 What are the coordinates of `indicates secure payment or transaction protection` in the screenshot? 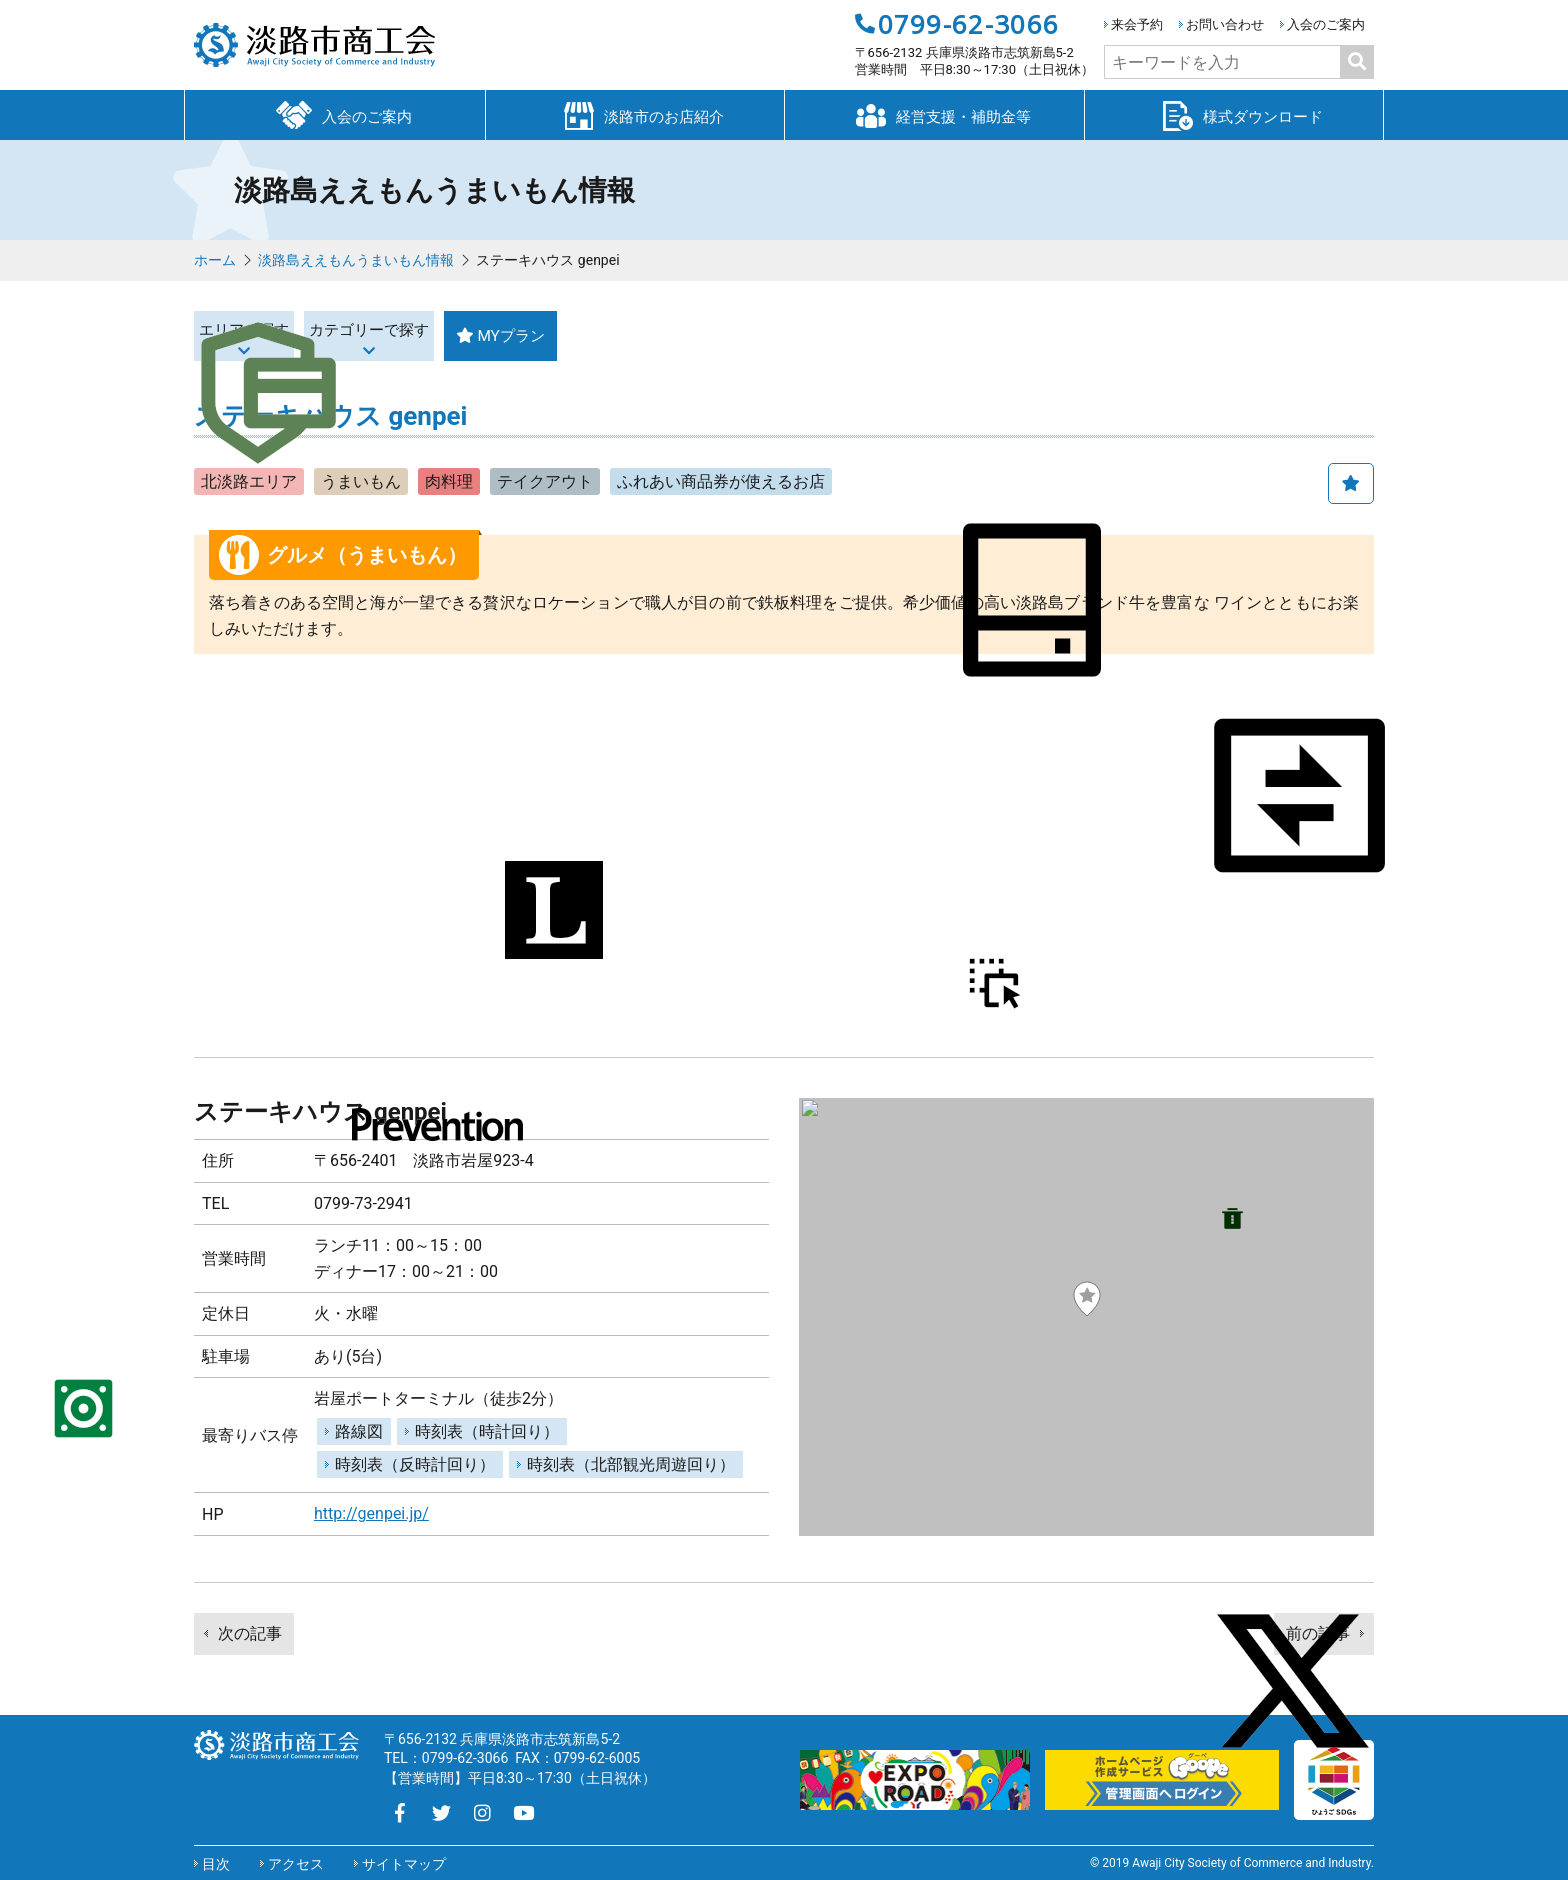 It's located at (265, 393).